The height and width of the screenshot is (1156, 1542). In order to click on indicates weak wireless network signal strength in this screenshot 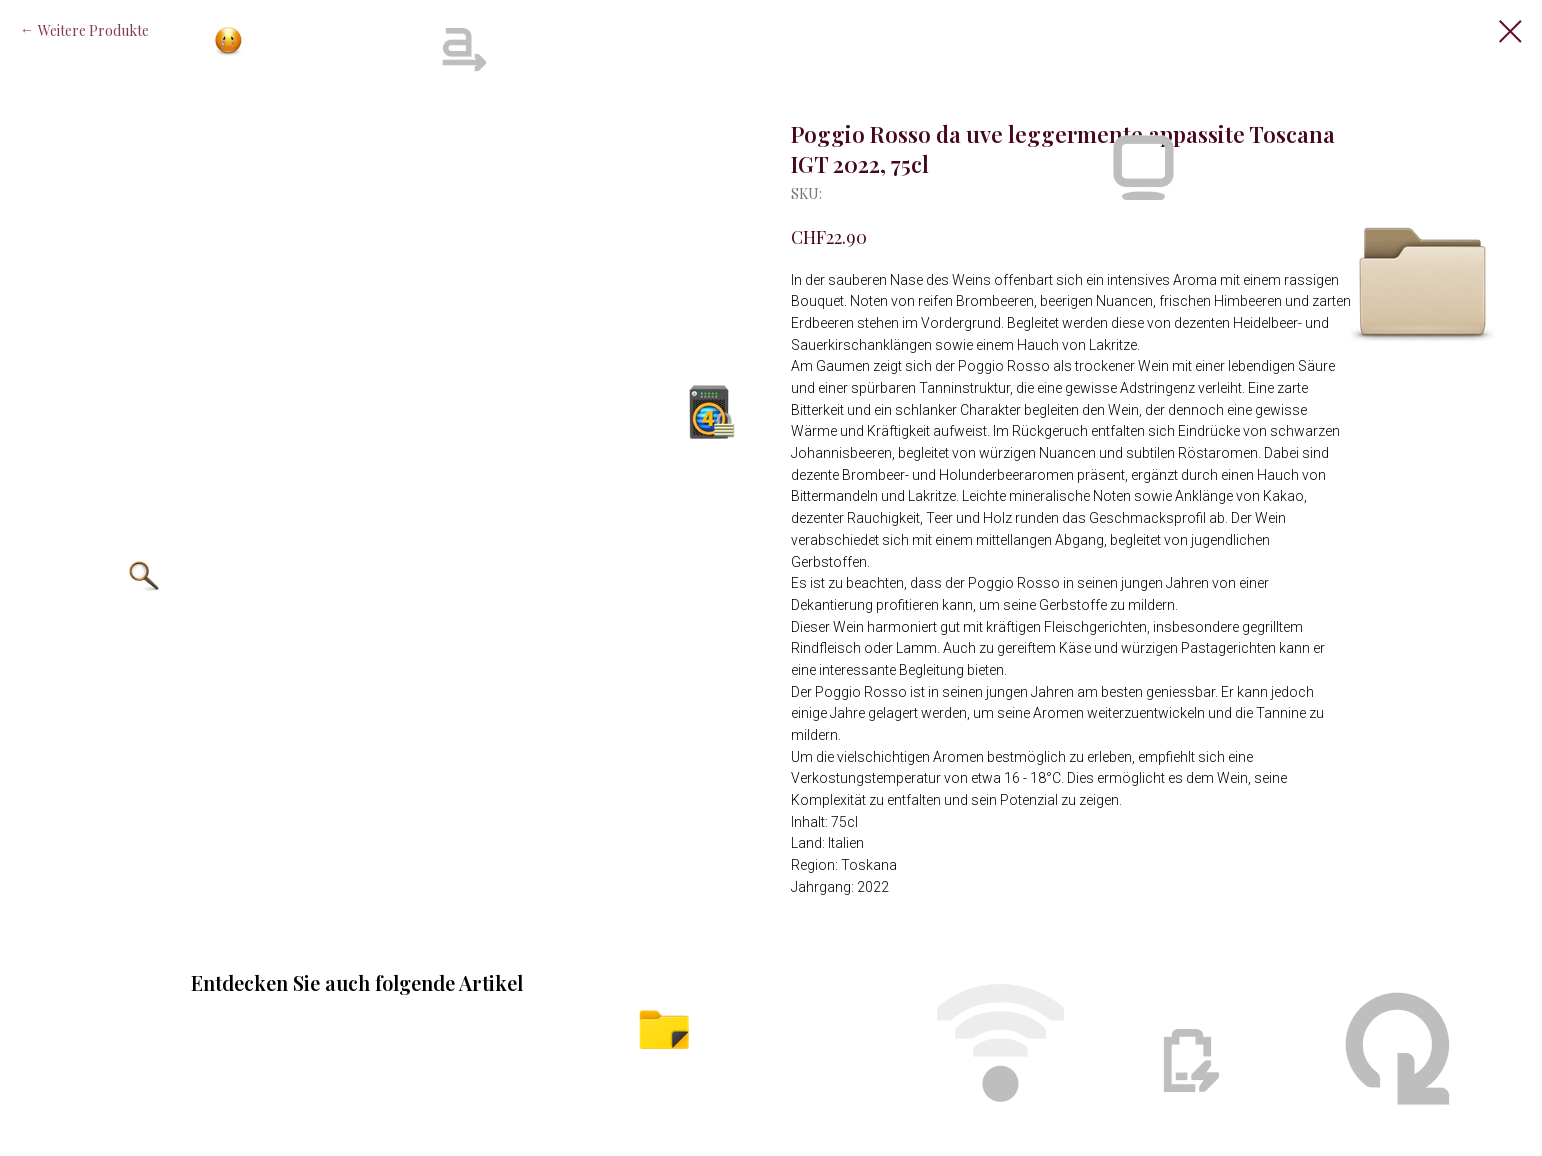, I will do `click(1000, 1038)`.